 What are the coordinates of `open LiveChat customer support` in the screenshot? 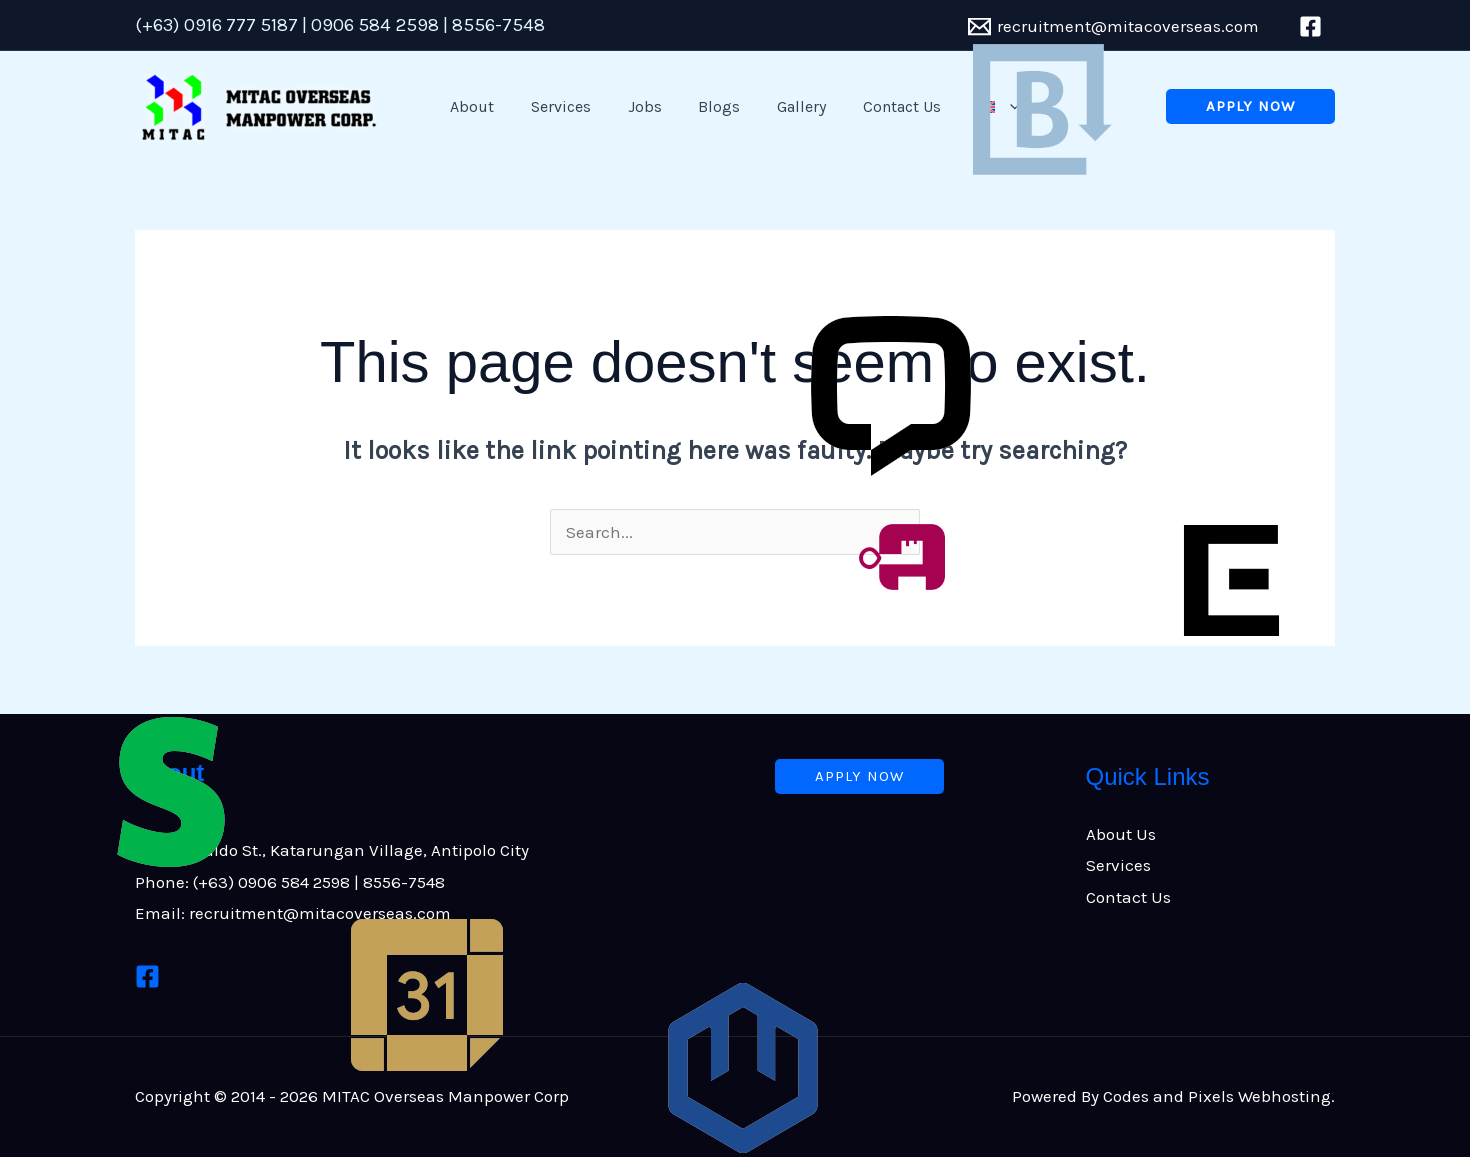 It's located at (891, 396).